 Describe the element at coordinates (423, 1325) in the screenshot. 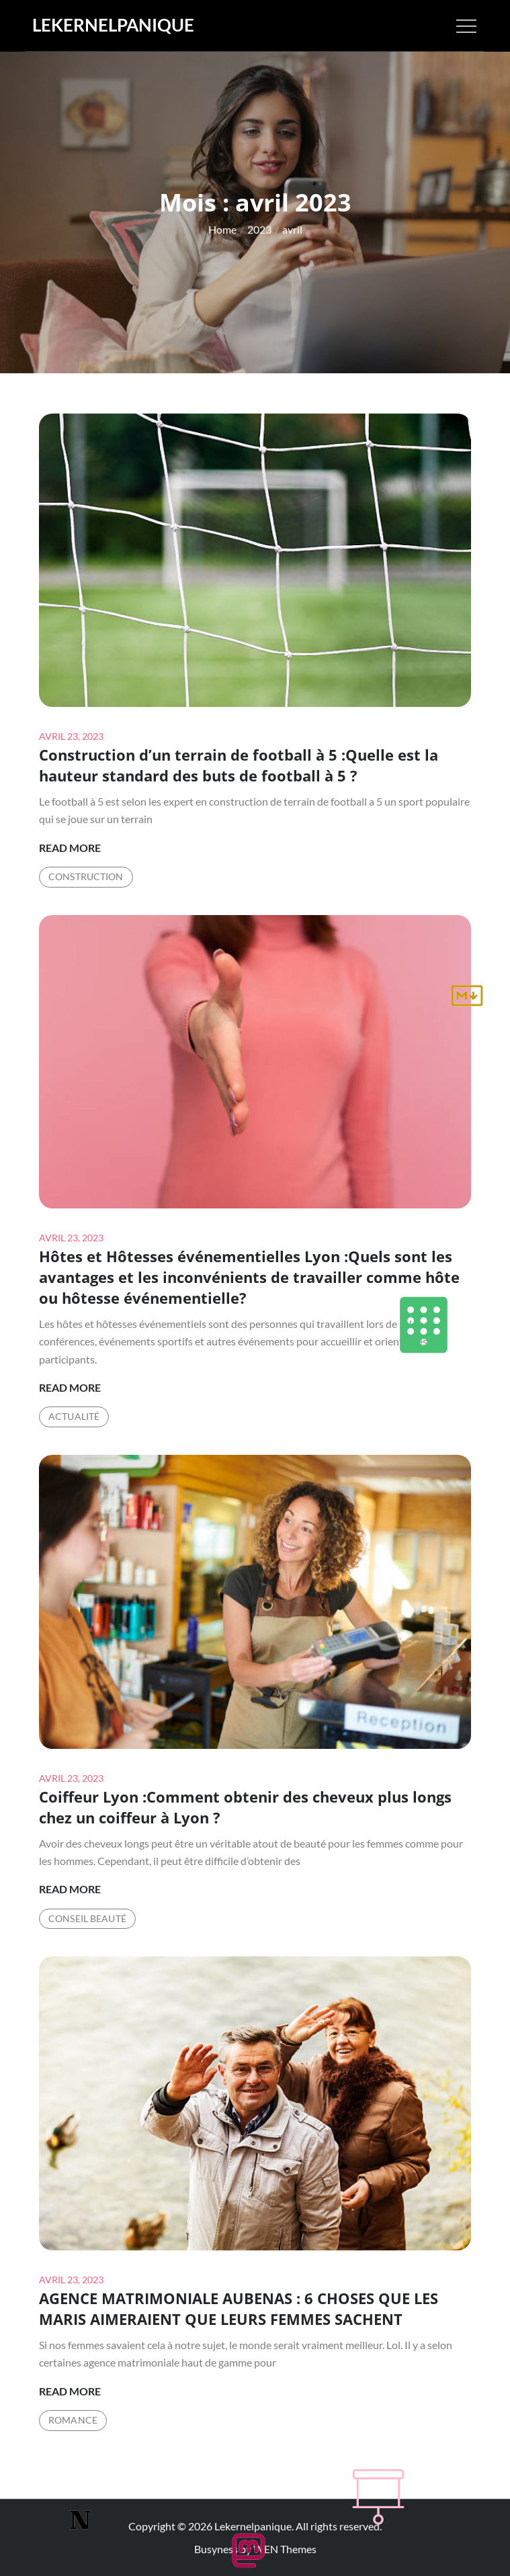

I see `open numeric keypad for input` at that location.